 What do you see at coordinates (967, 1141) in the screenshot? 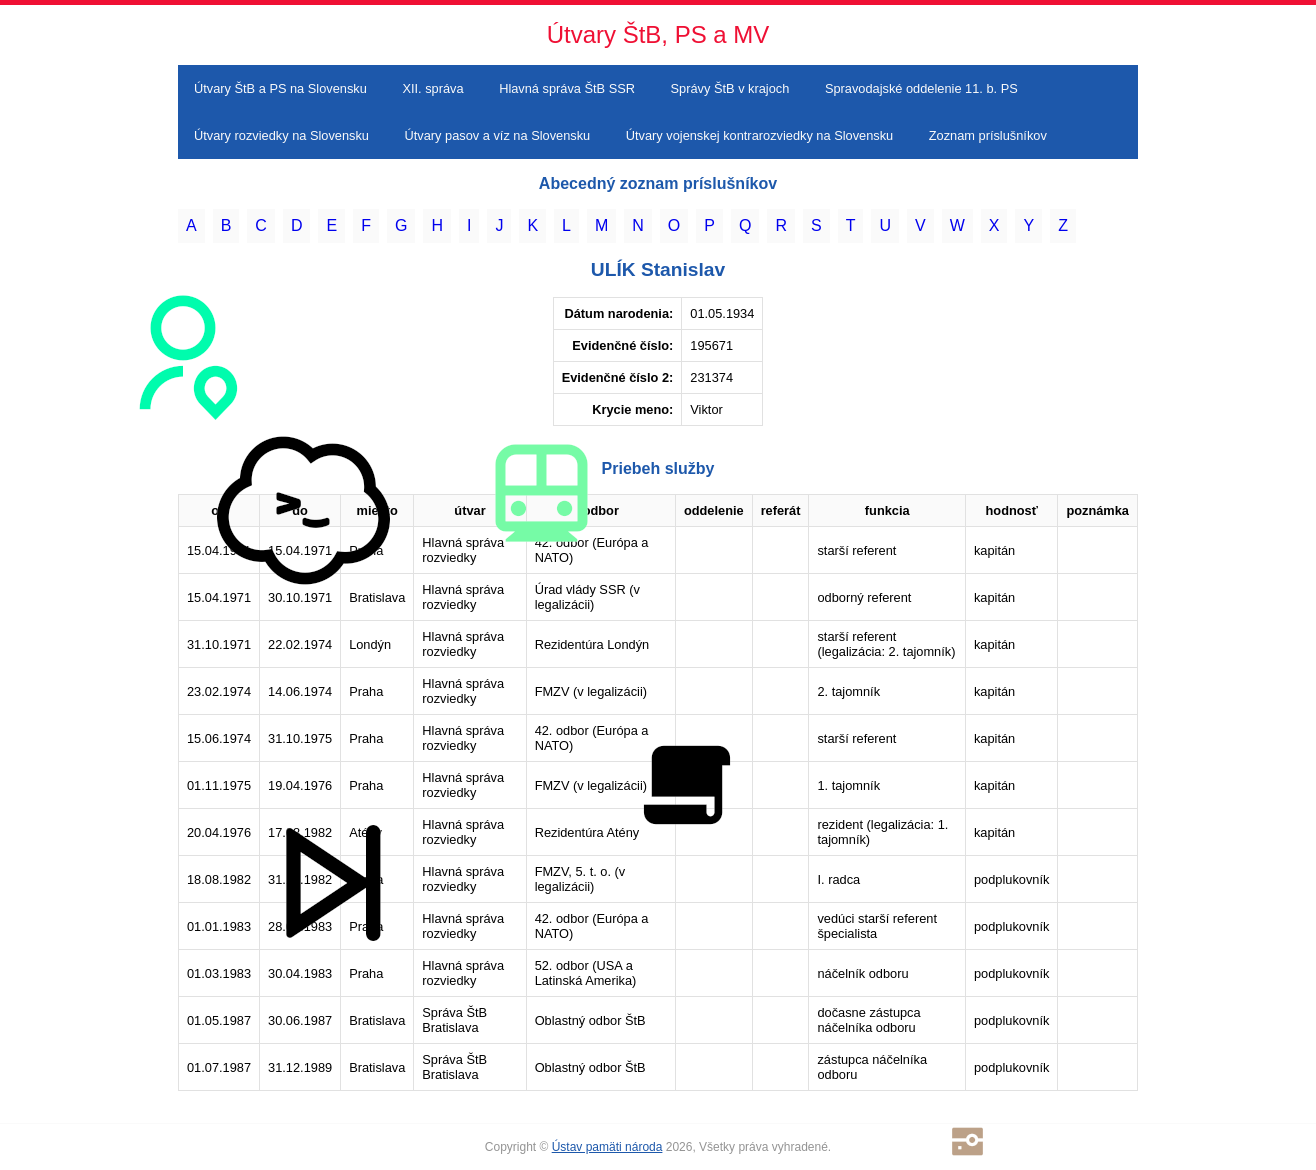
I see `connect to a projector or external display` at bounding box center [967, 1141].